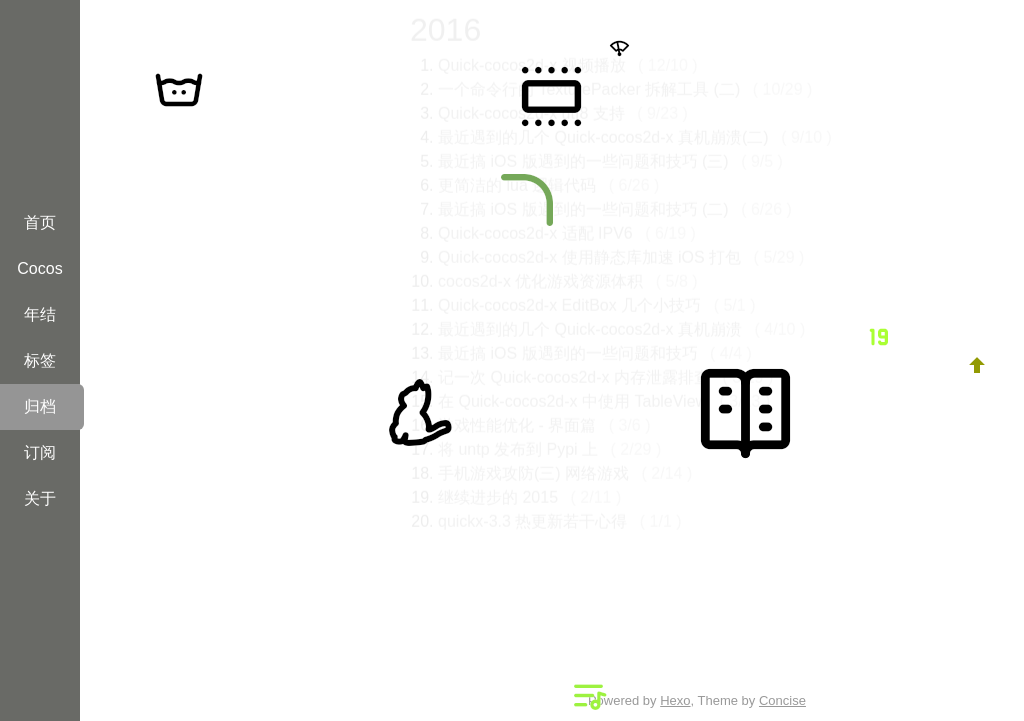  I want to click on wash at low temperature setting, so click(179, 90).